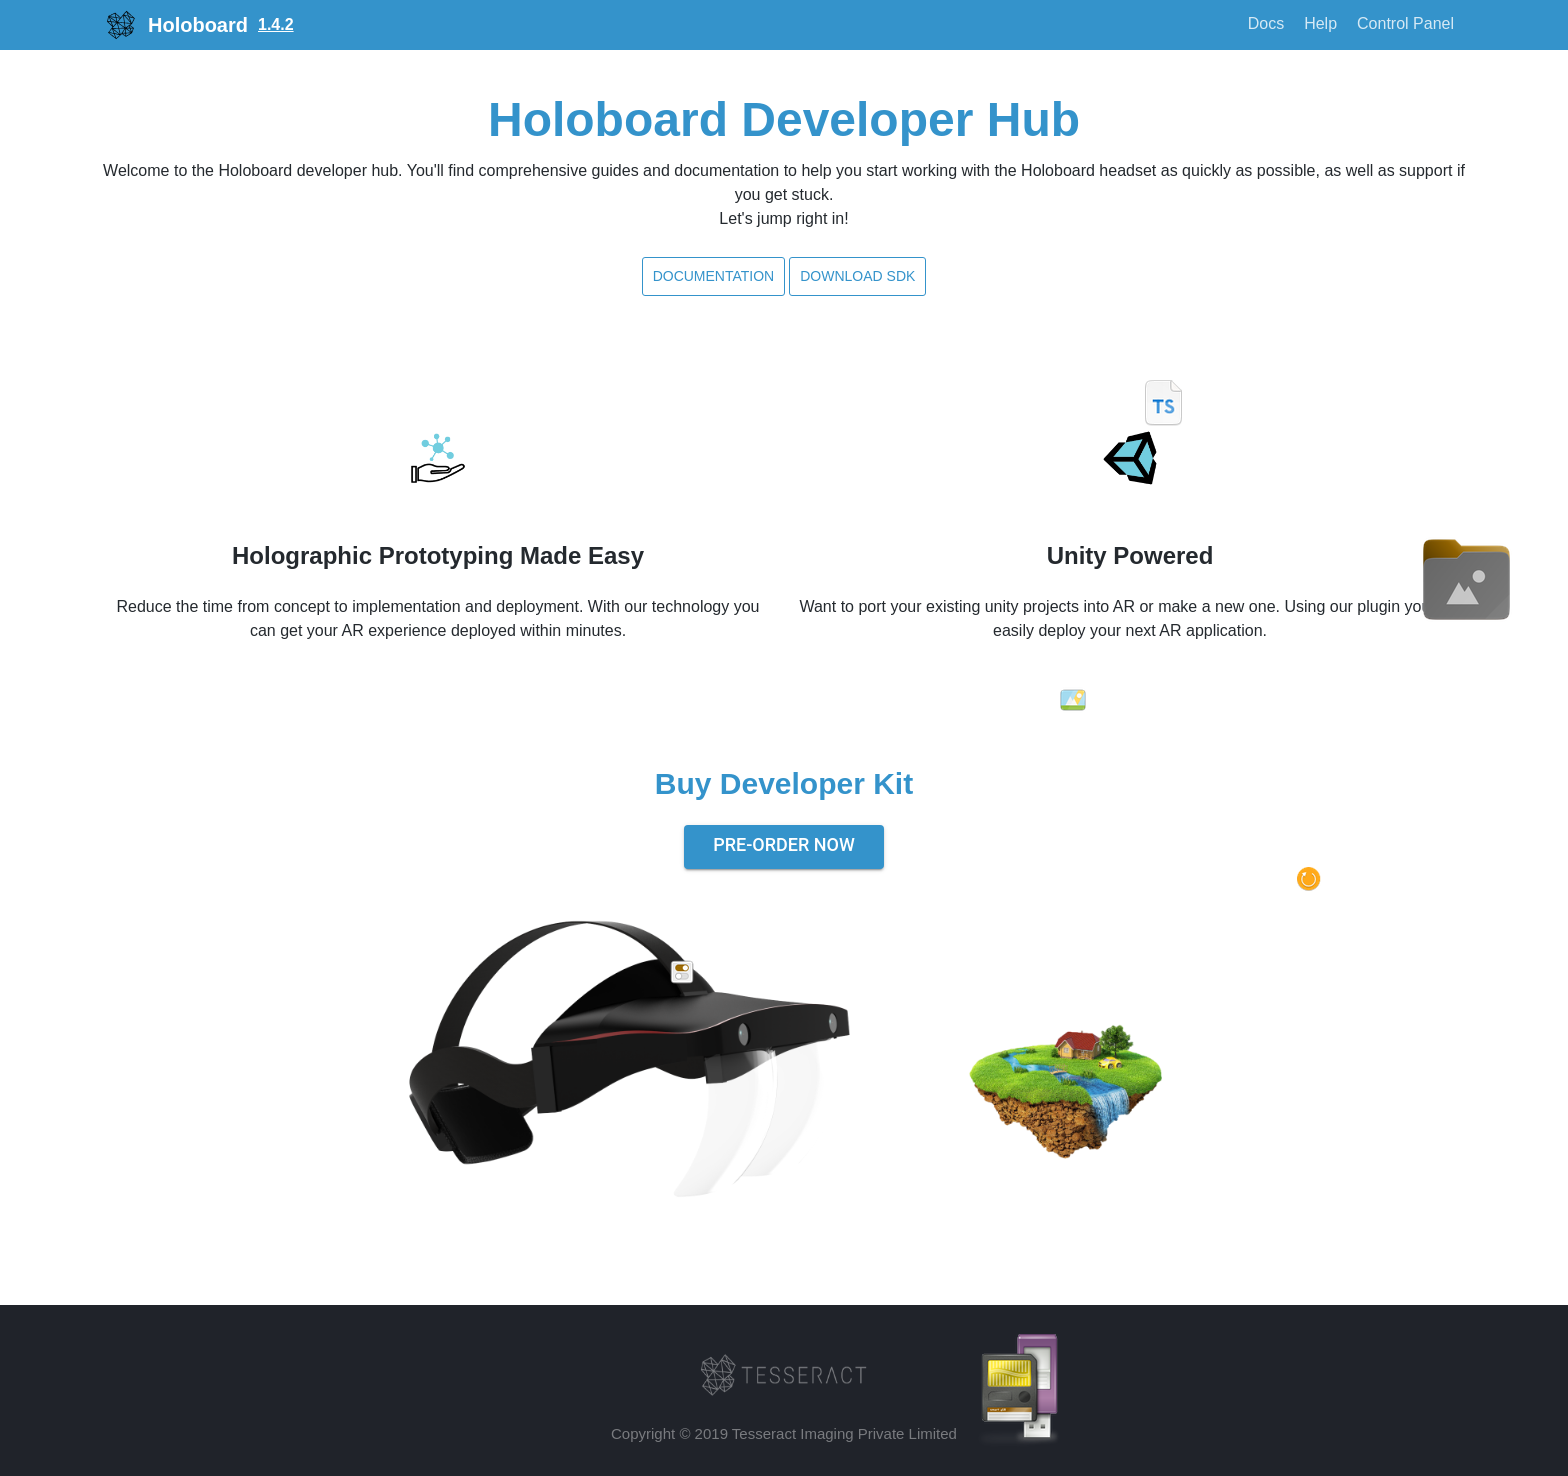 The image size is (1568, 1476). I want to click on access removable storage devices, so click(1023, 1390).